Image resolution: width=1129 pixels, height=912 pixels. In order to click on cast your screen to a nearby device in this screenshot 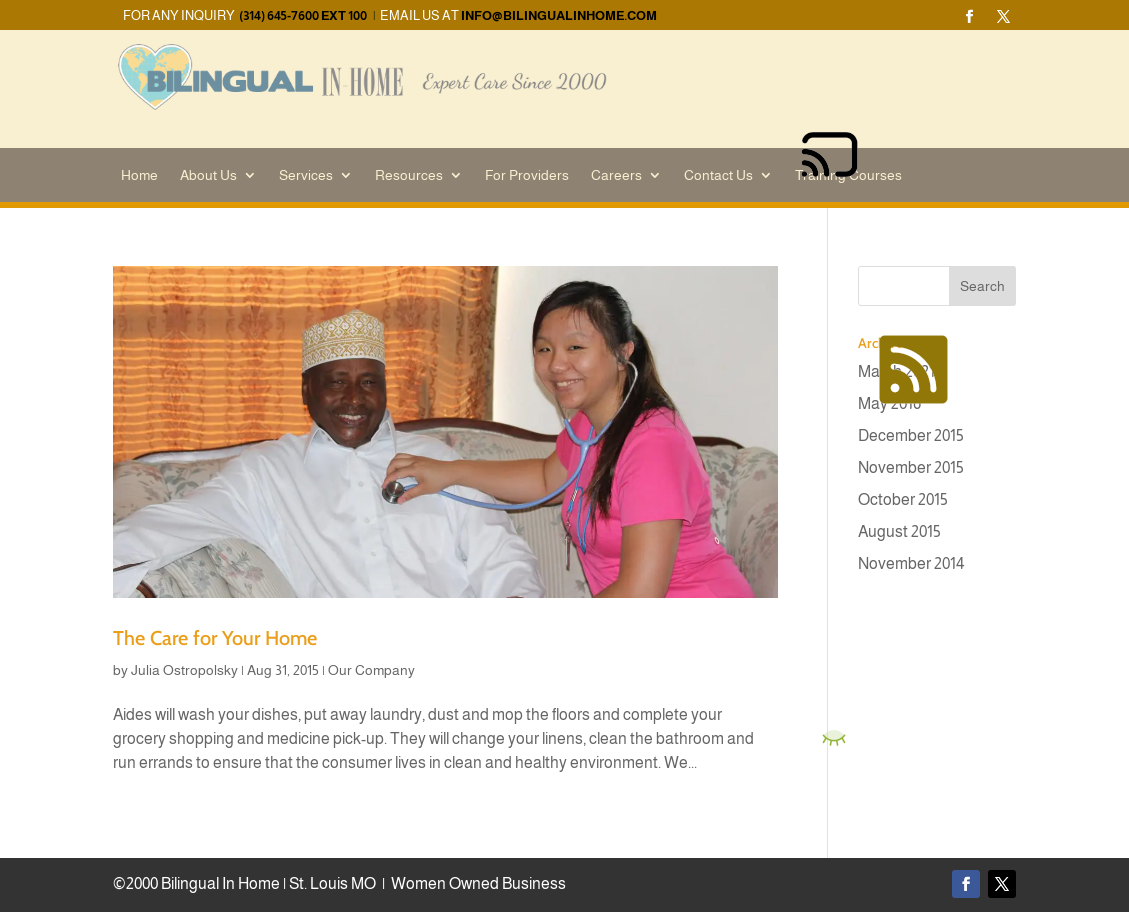, I will do `click(829, 154)`.